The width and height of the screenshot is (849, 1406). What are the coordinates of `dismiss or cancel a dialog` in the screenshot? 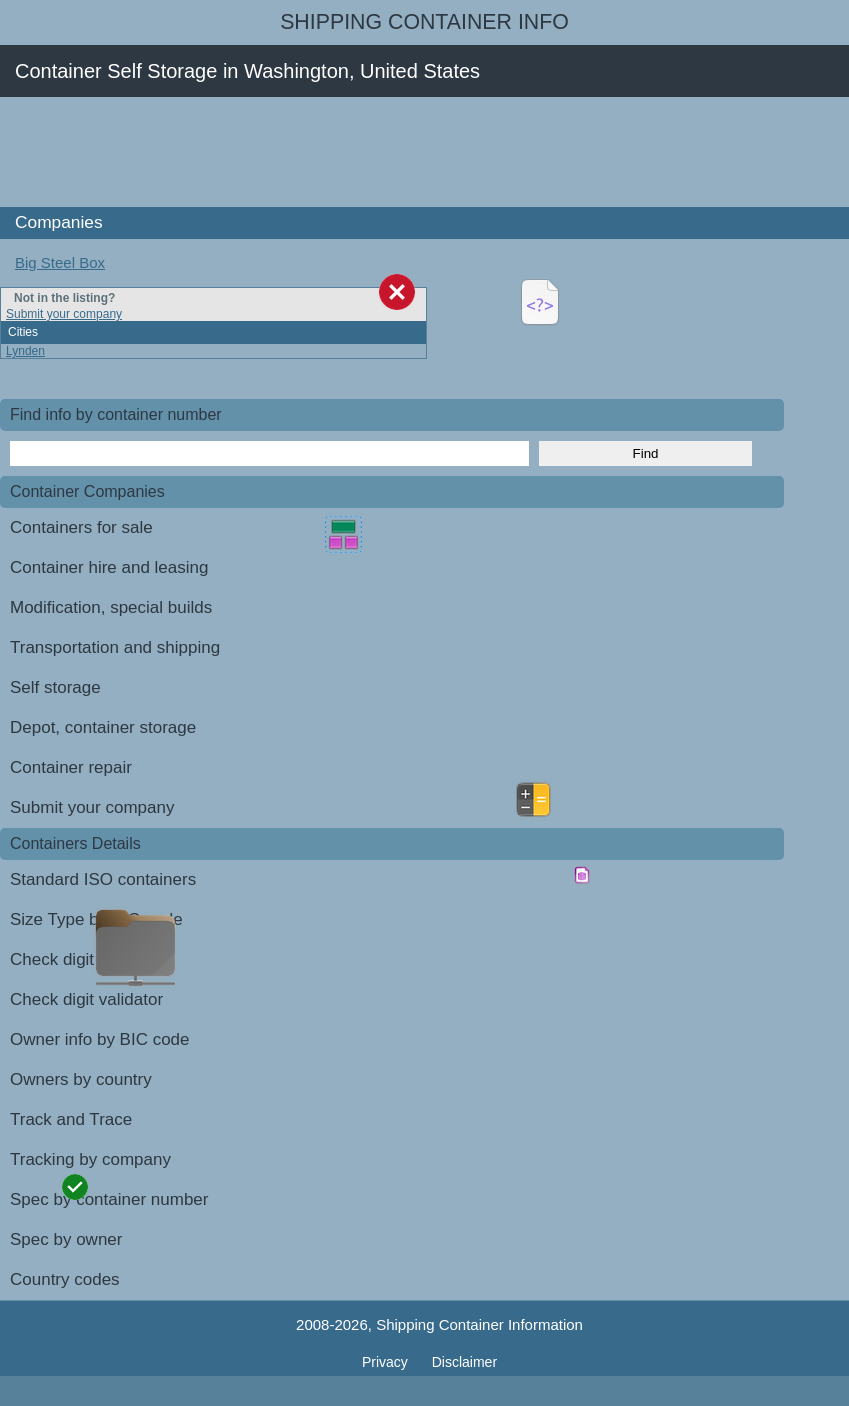 It's located at (397, 292).